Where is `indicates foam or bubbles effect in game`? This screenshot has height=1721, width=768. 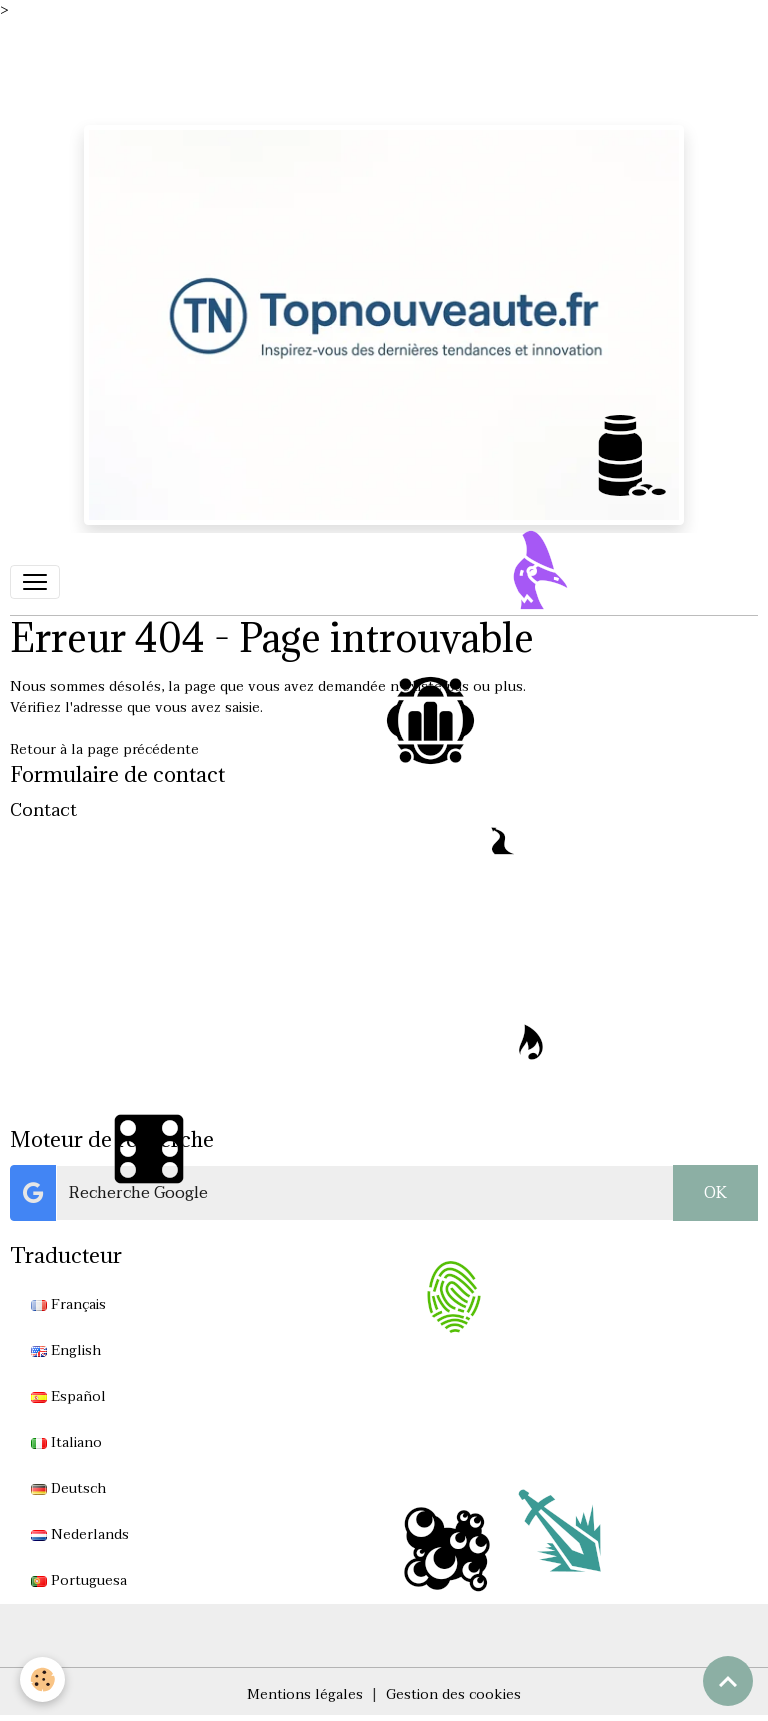
indicates foam or bubbles effect in game is located at coordinates (446, 1550).